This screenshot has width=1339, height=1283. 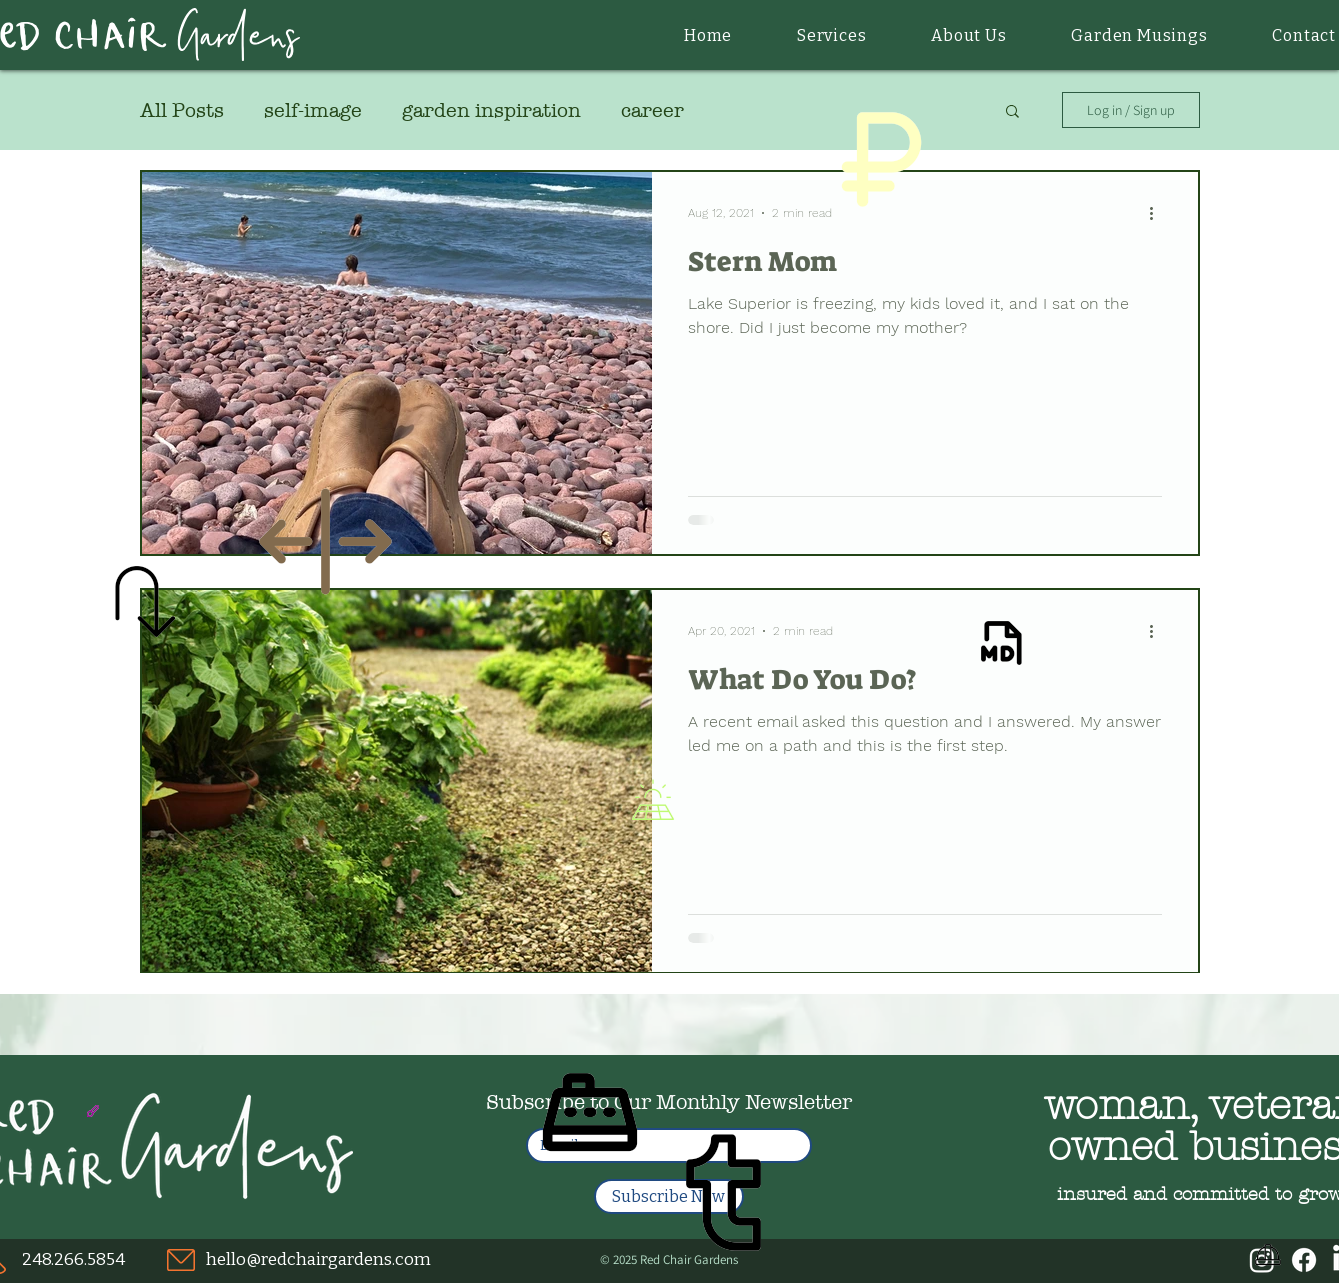 What do you see at coordinates (325, 541) in the screenshot?
I see `expand content horizontally` at bounding box center [325, 541].